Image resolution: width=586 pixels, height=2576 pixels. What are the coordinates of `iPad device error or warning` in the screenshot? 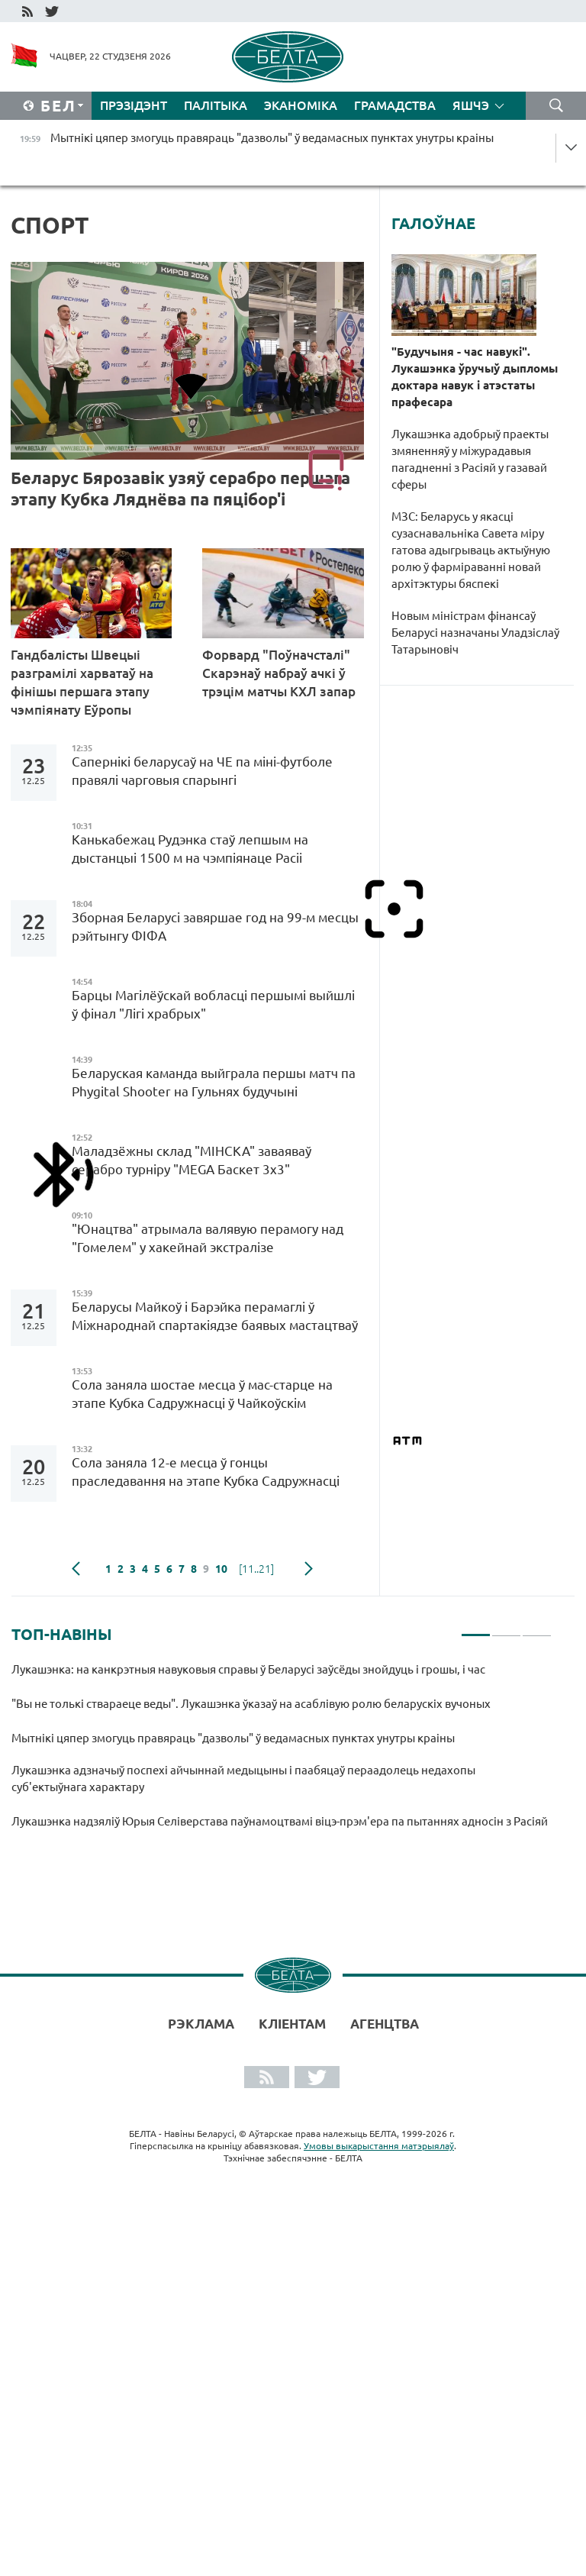 It's located at (326, 469).